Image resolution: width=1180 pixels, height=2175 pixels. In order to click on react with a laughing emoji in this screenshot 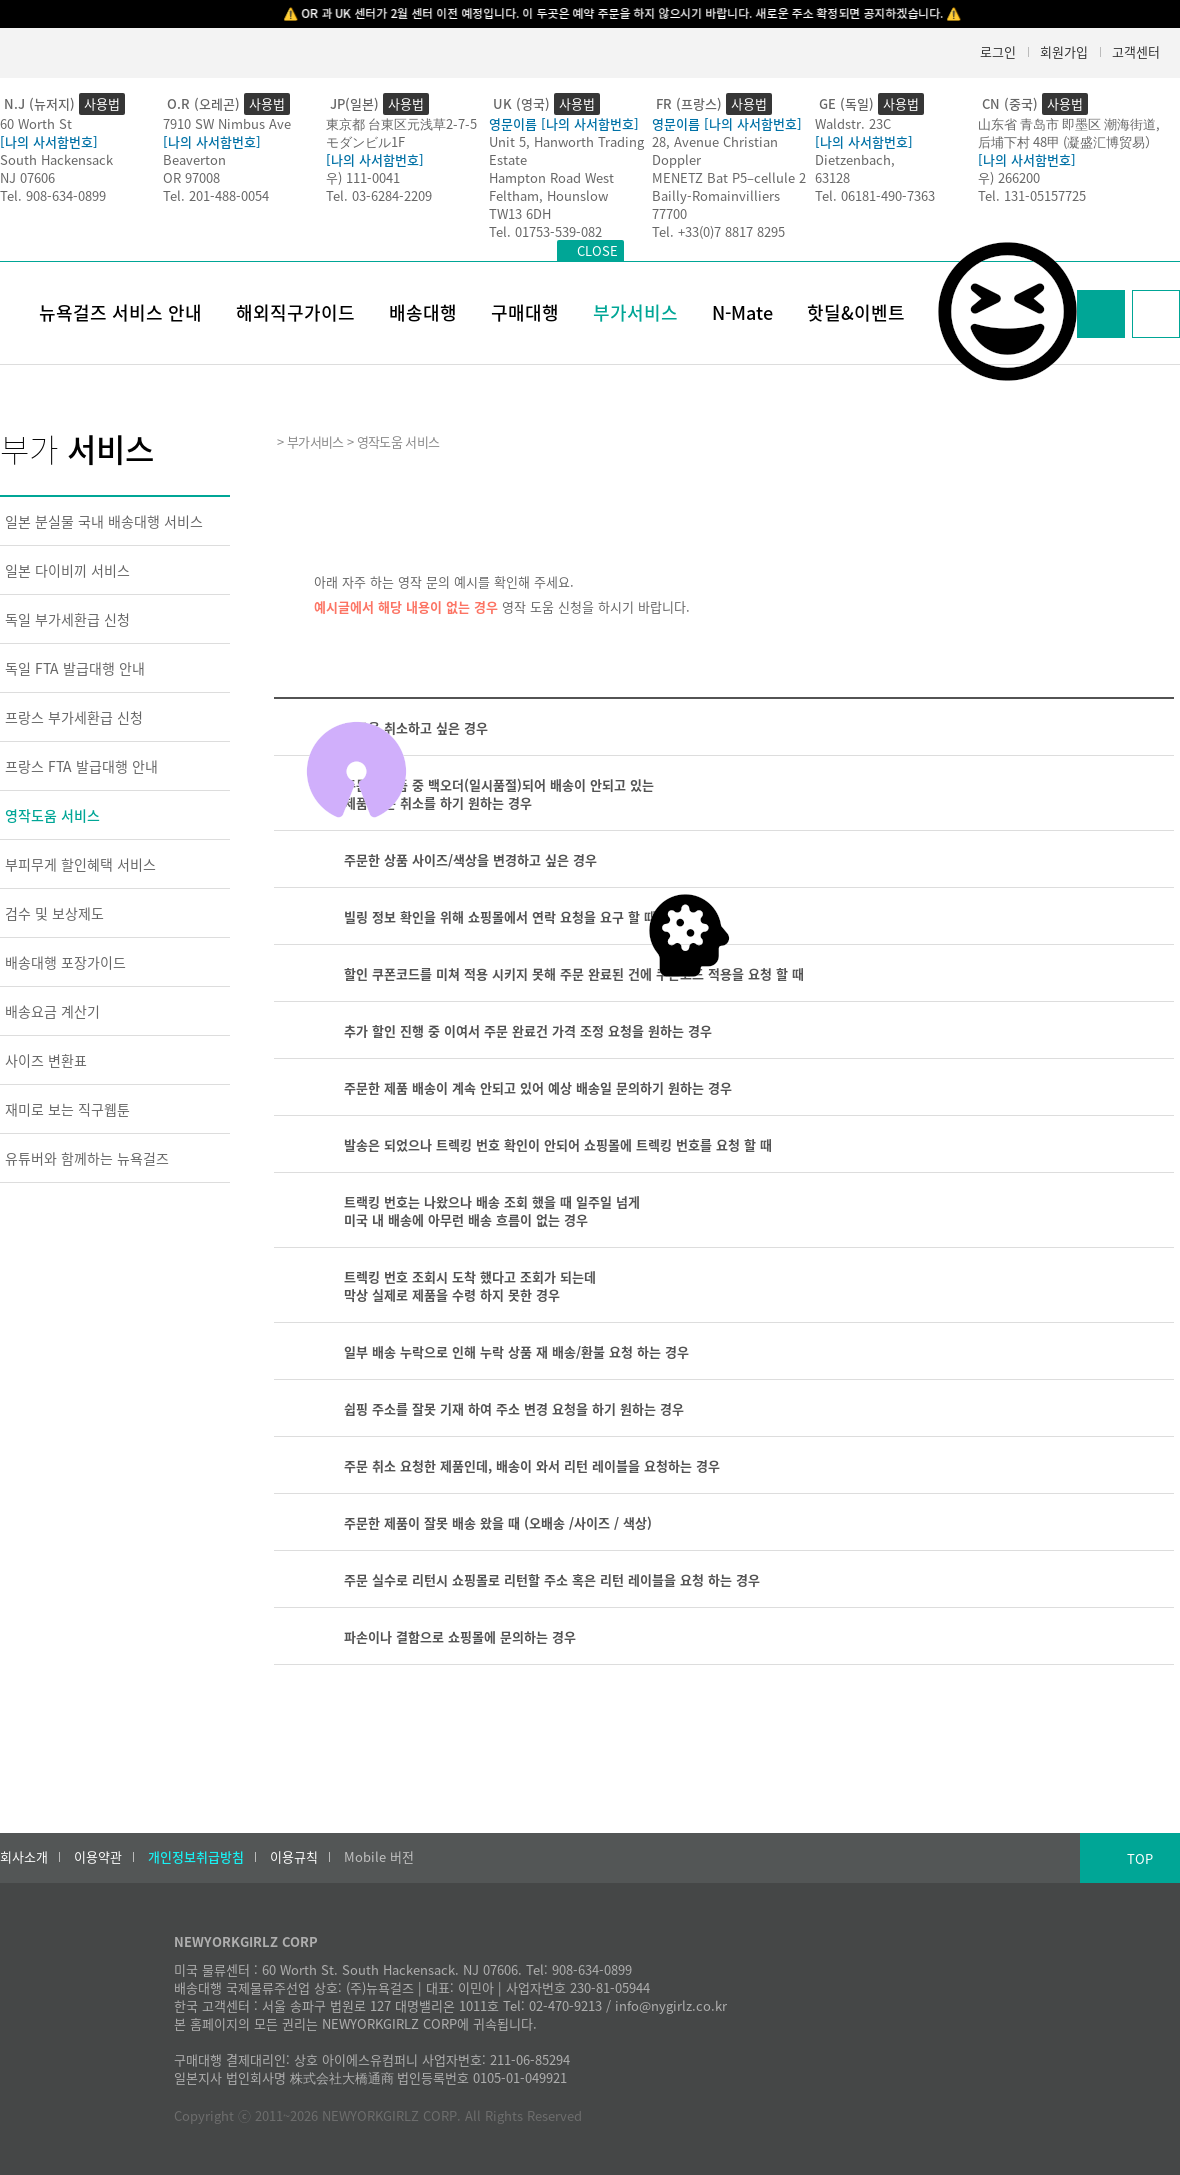, I will do `click(1007, 311)`.